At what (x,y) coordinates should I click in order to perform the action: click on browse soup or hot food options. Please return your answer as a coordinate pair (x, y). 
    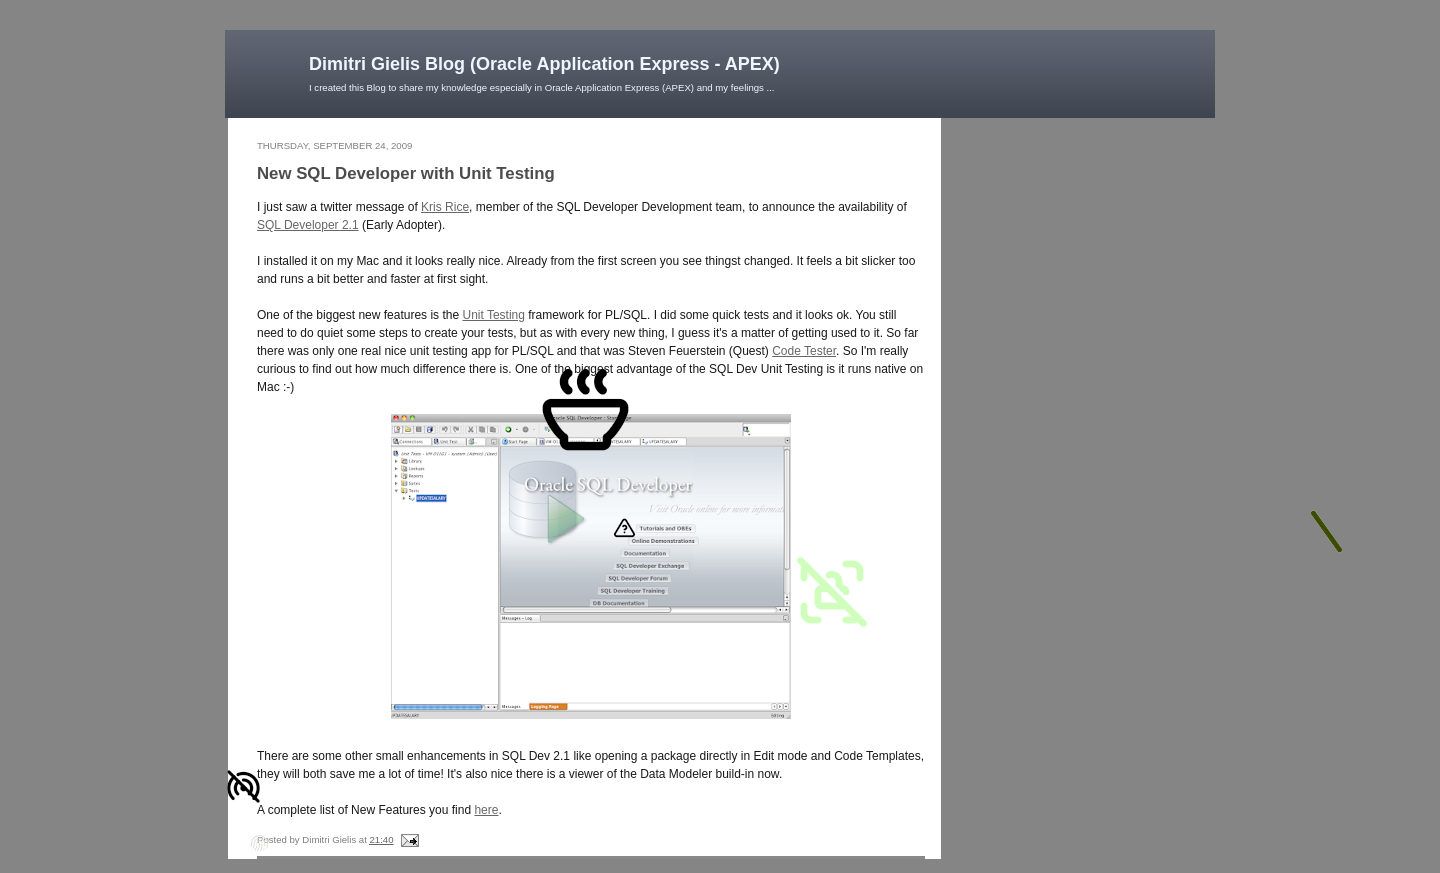
    Looking at the image, I should click on (585, 407).